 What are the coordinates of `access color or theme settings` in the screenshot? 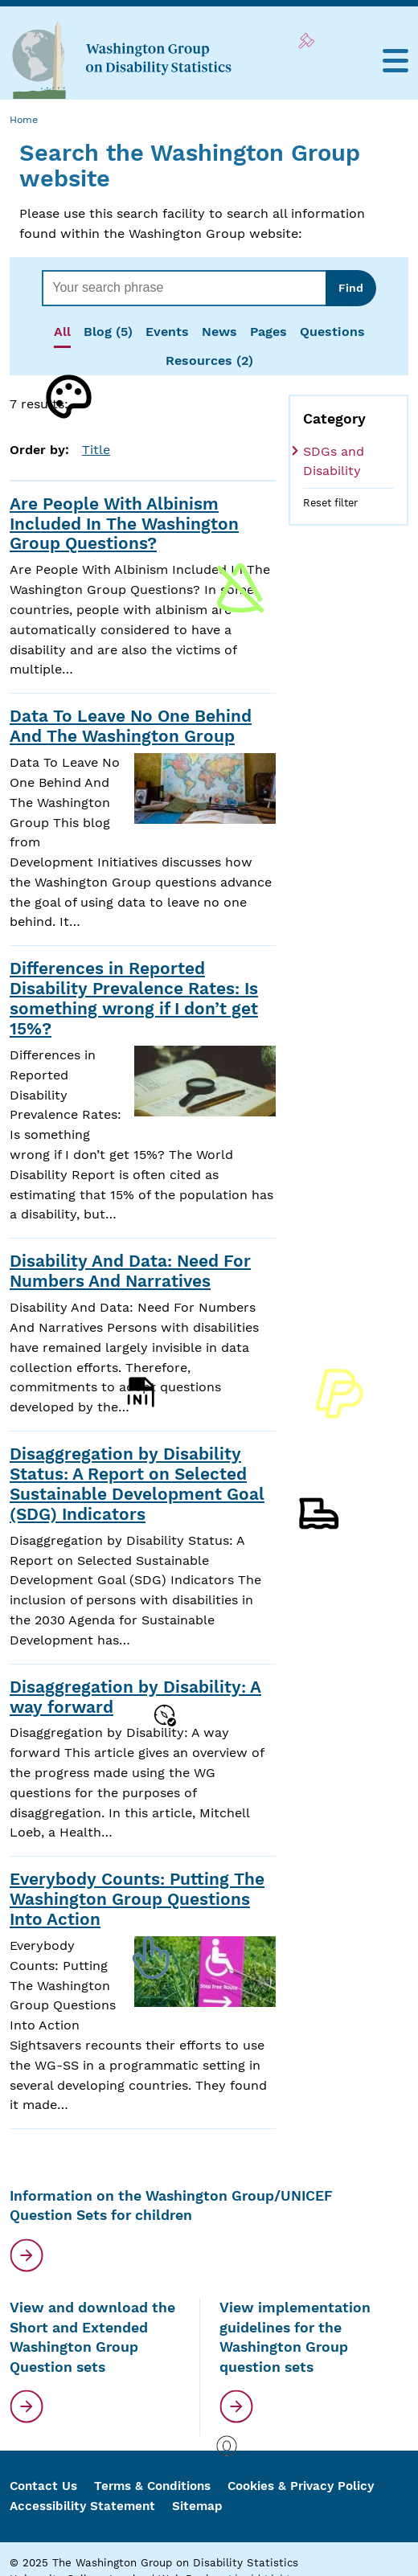 It's located at (68, 397).